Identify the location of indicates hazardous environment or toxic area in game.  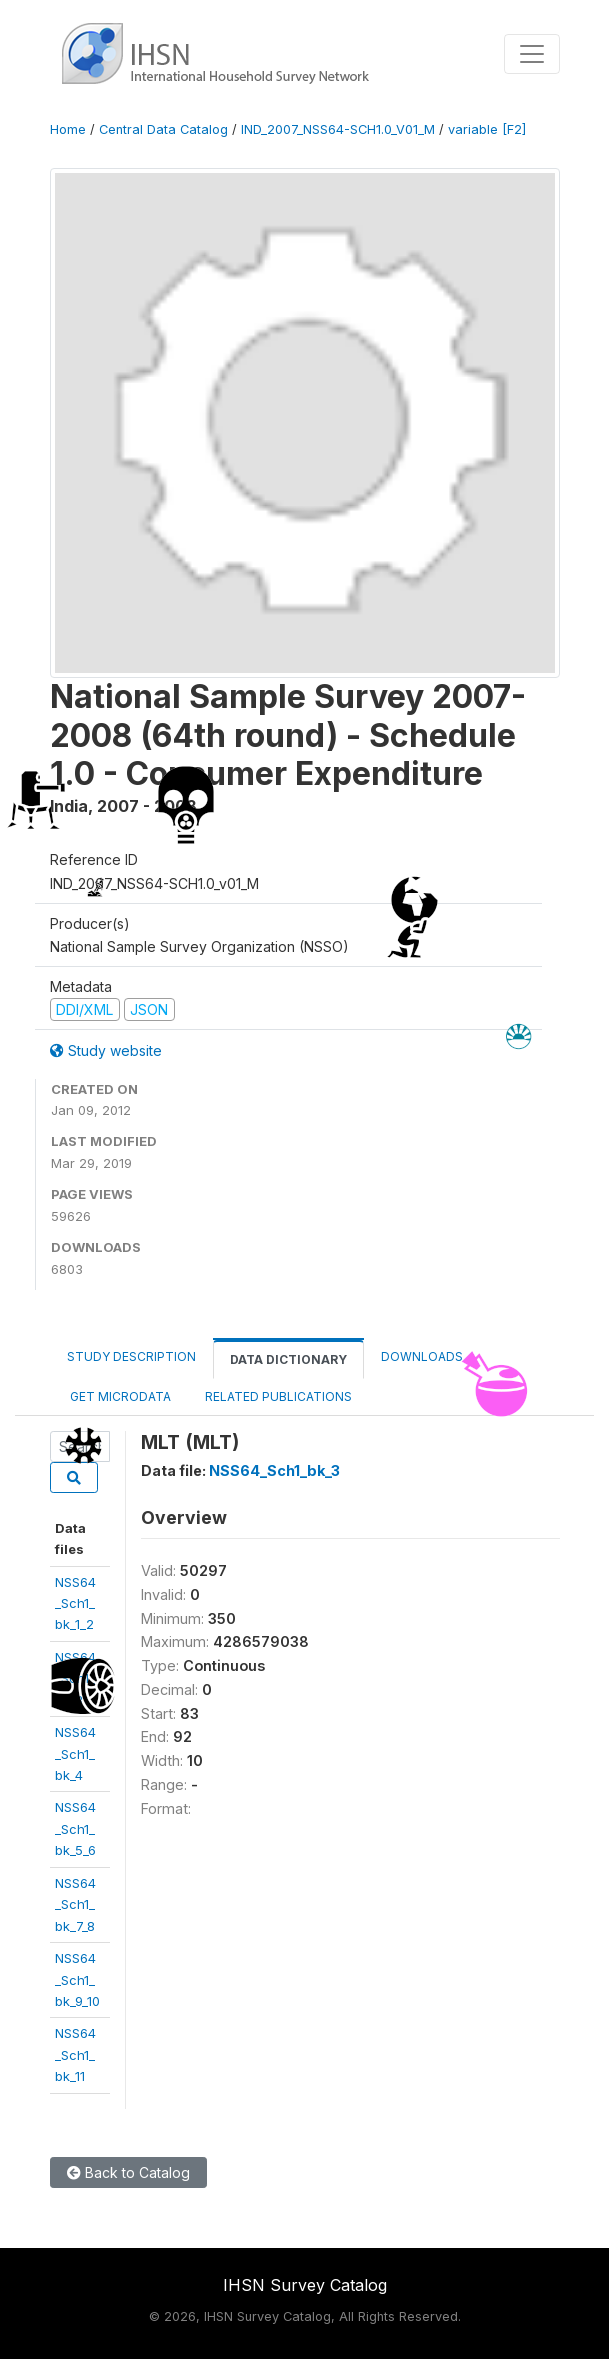
(186, 805).